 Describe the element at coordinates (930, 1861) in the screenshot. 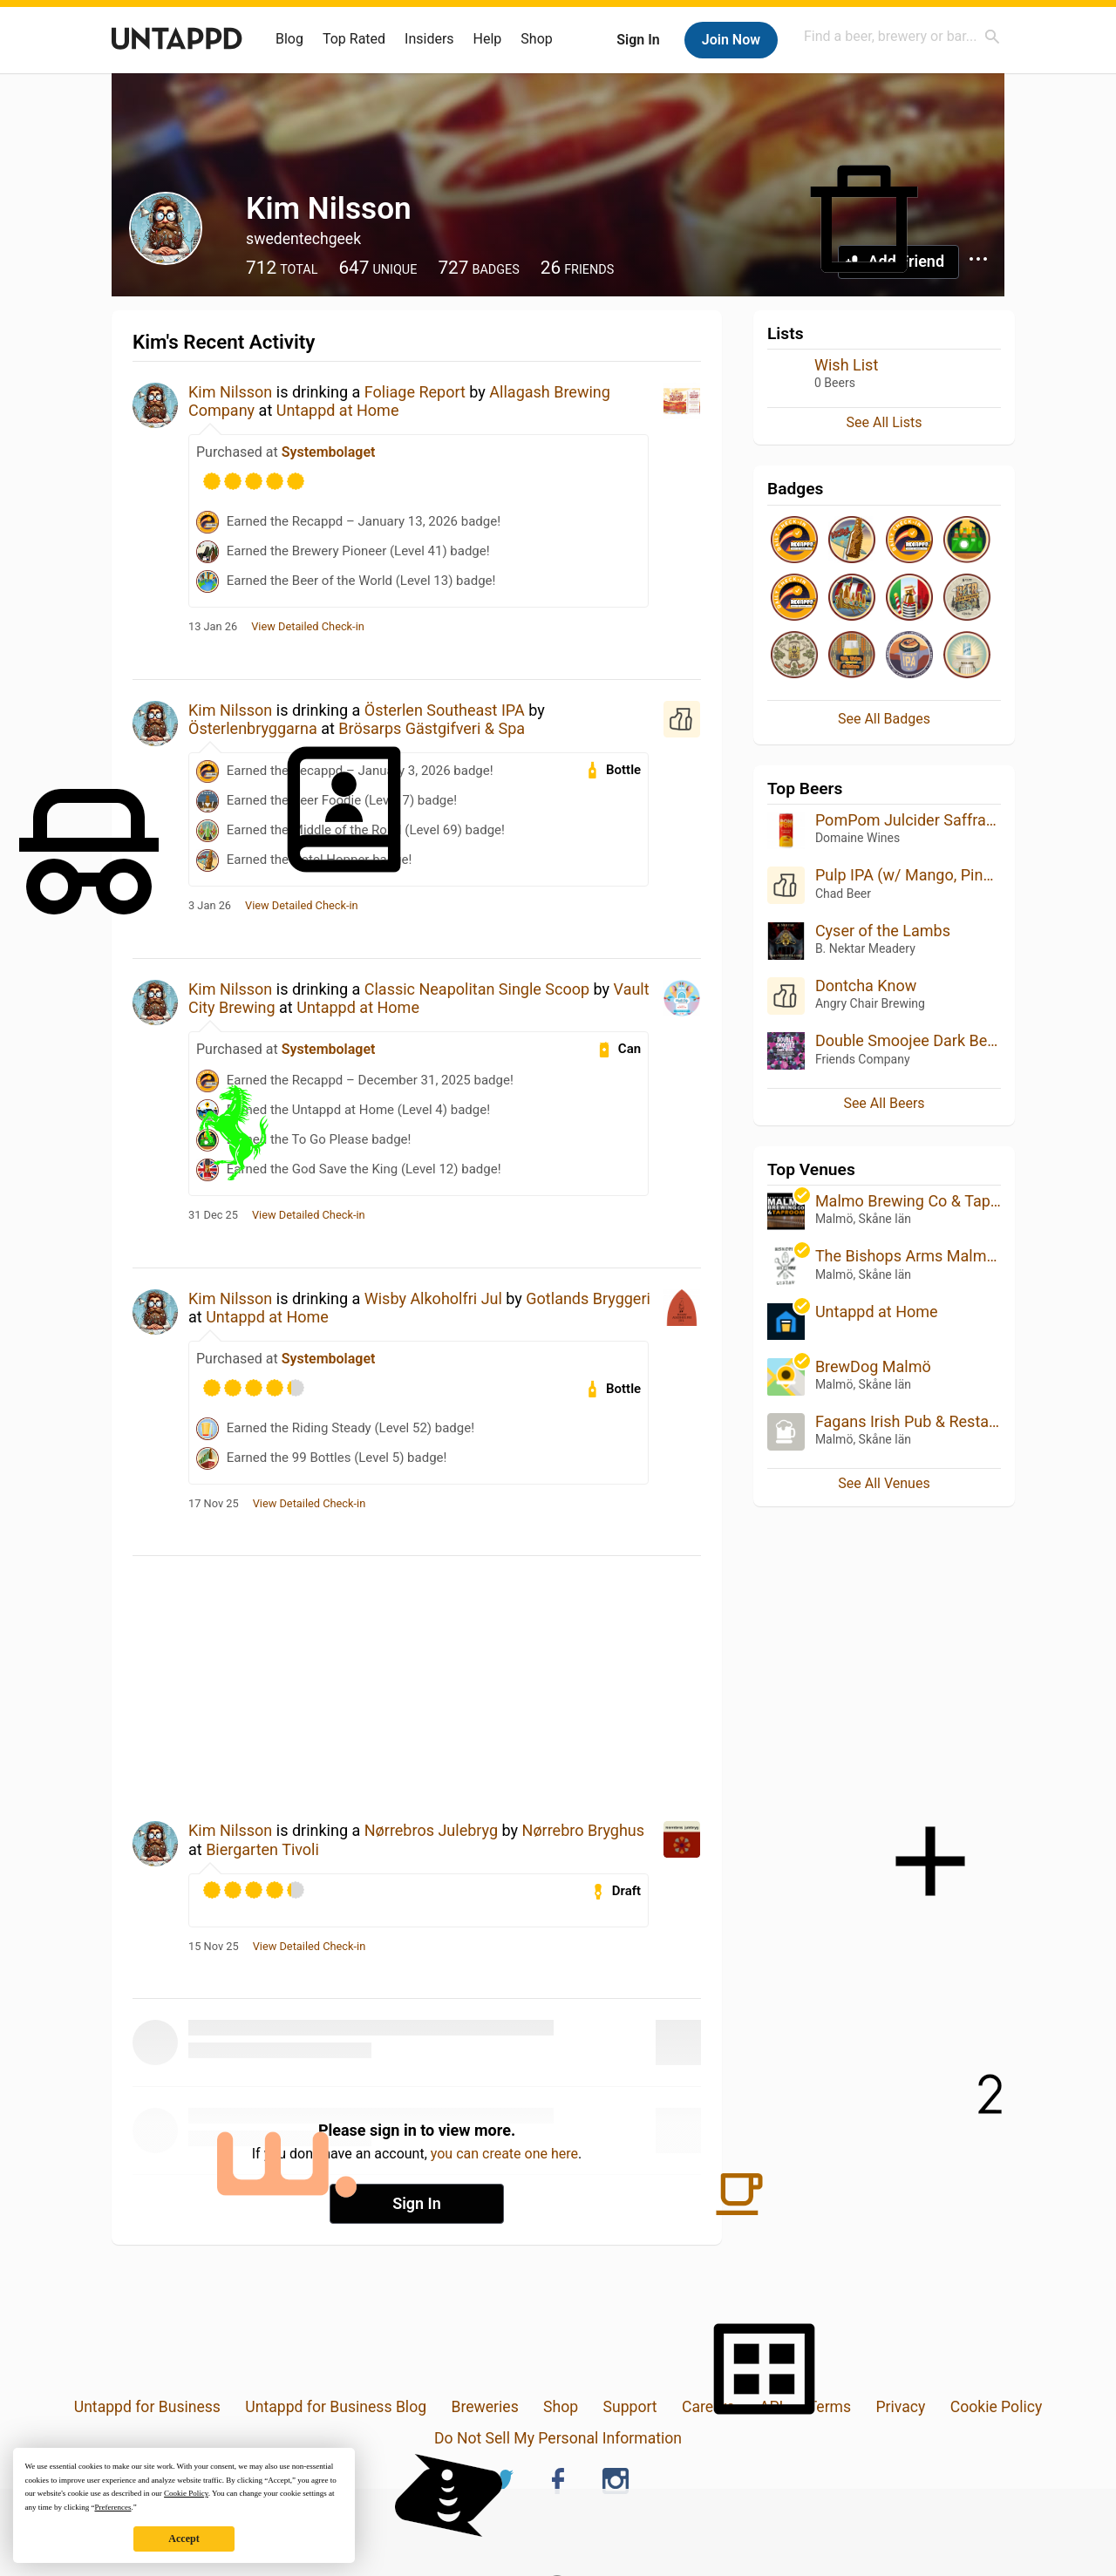

I see `add a new item` at that location.